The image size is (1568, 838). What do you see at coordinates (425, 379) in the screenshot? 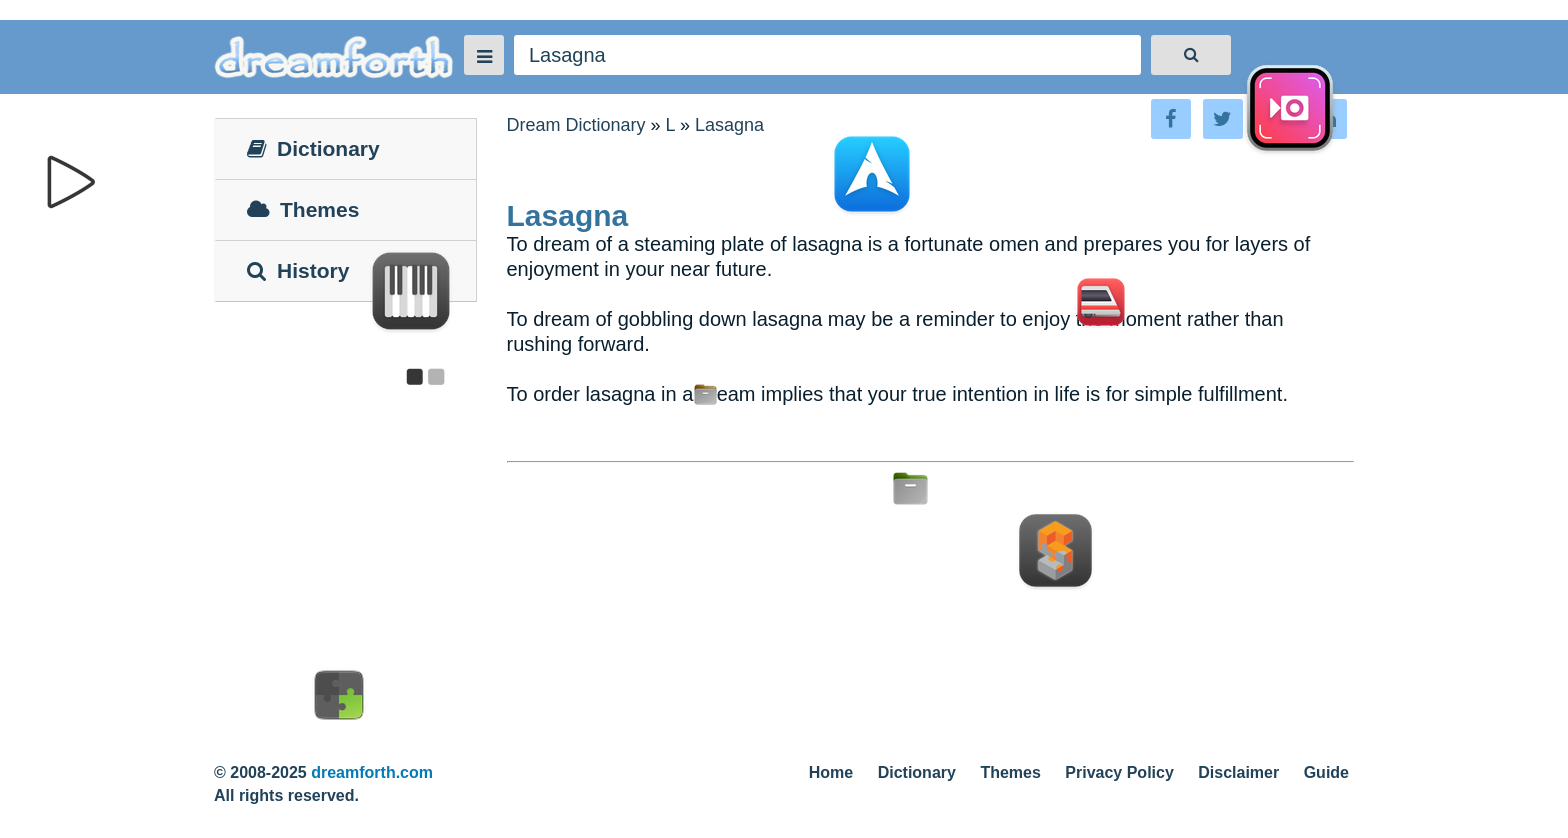
I see `view task list or to-do items` at bounding box center [425, 379].